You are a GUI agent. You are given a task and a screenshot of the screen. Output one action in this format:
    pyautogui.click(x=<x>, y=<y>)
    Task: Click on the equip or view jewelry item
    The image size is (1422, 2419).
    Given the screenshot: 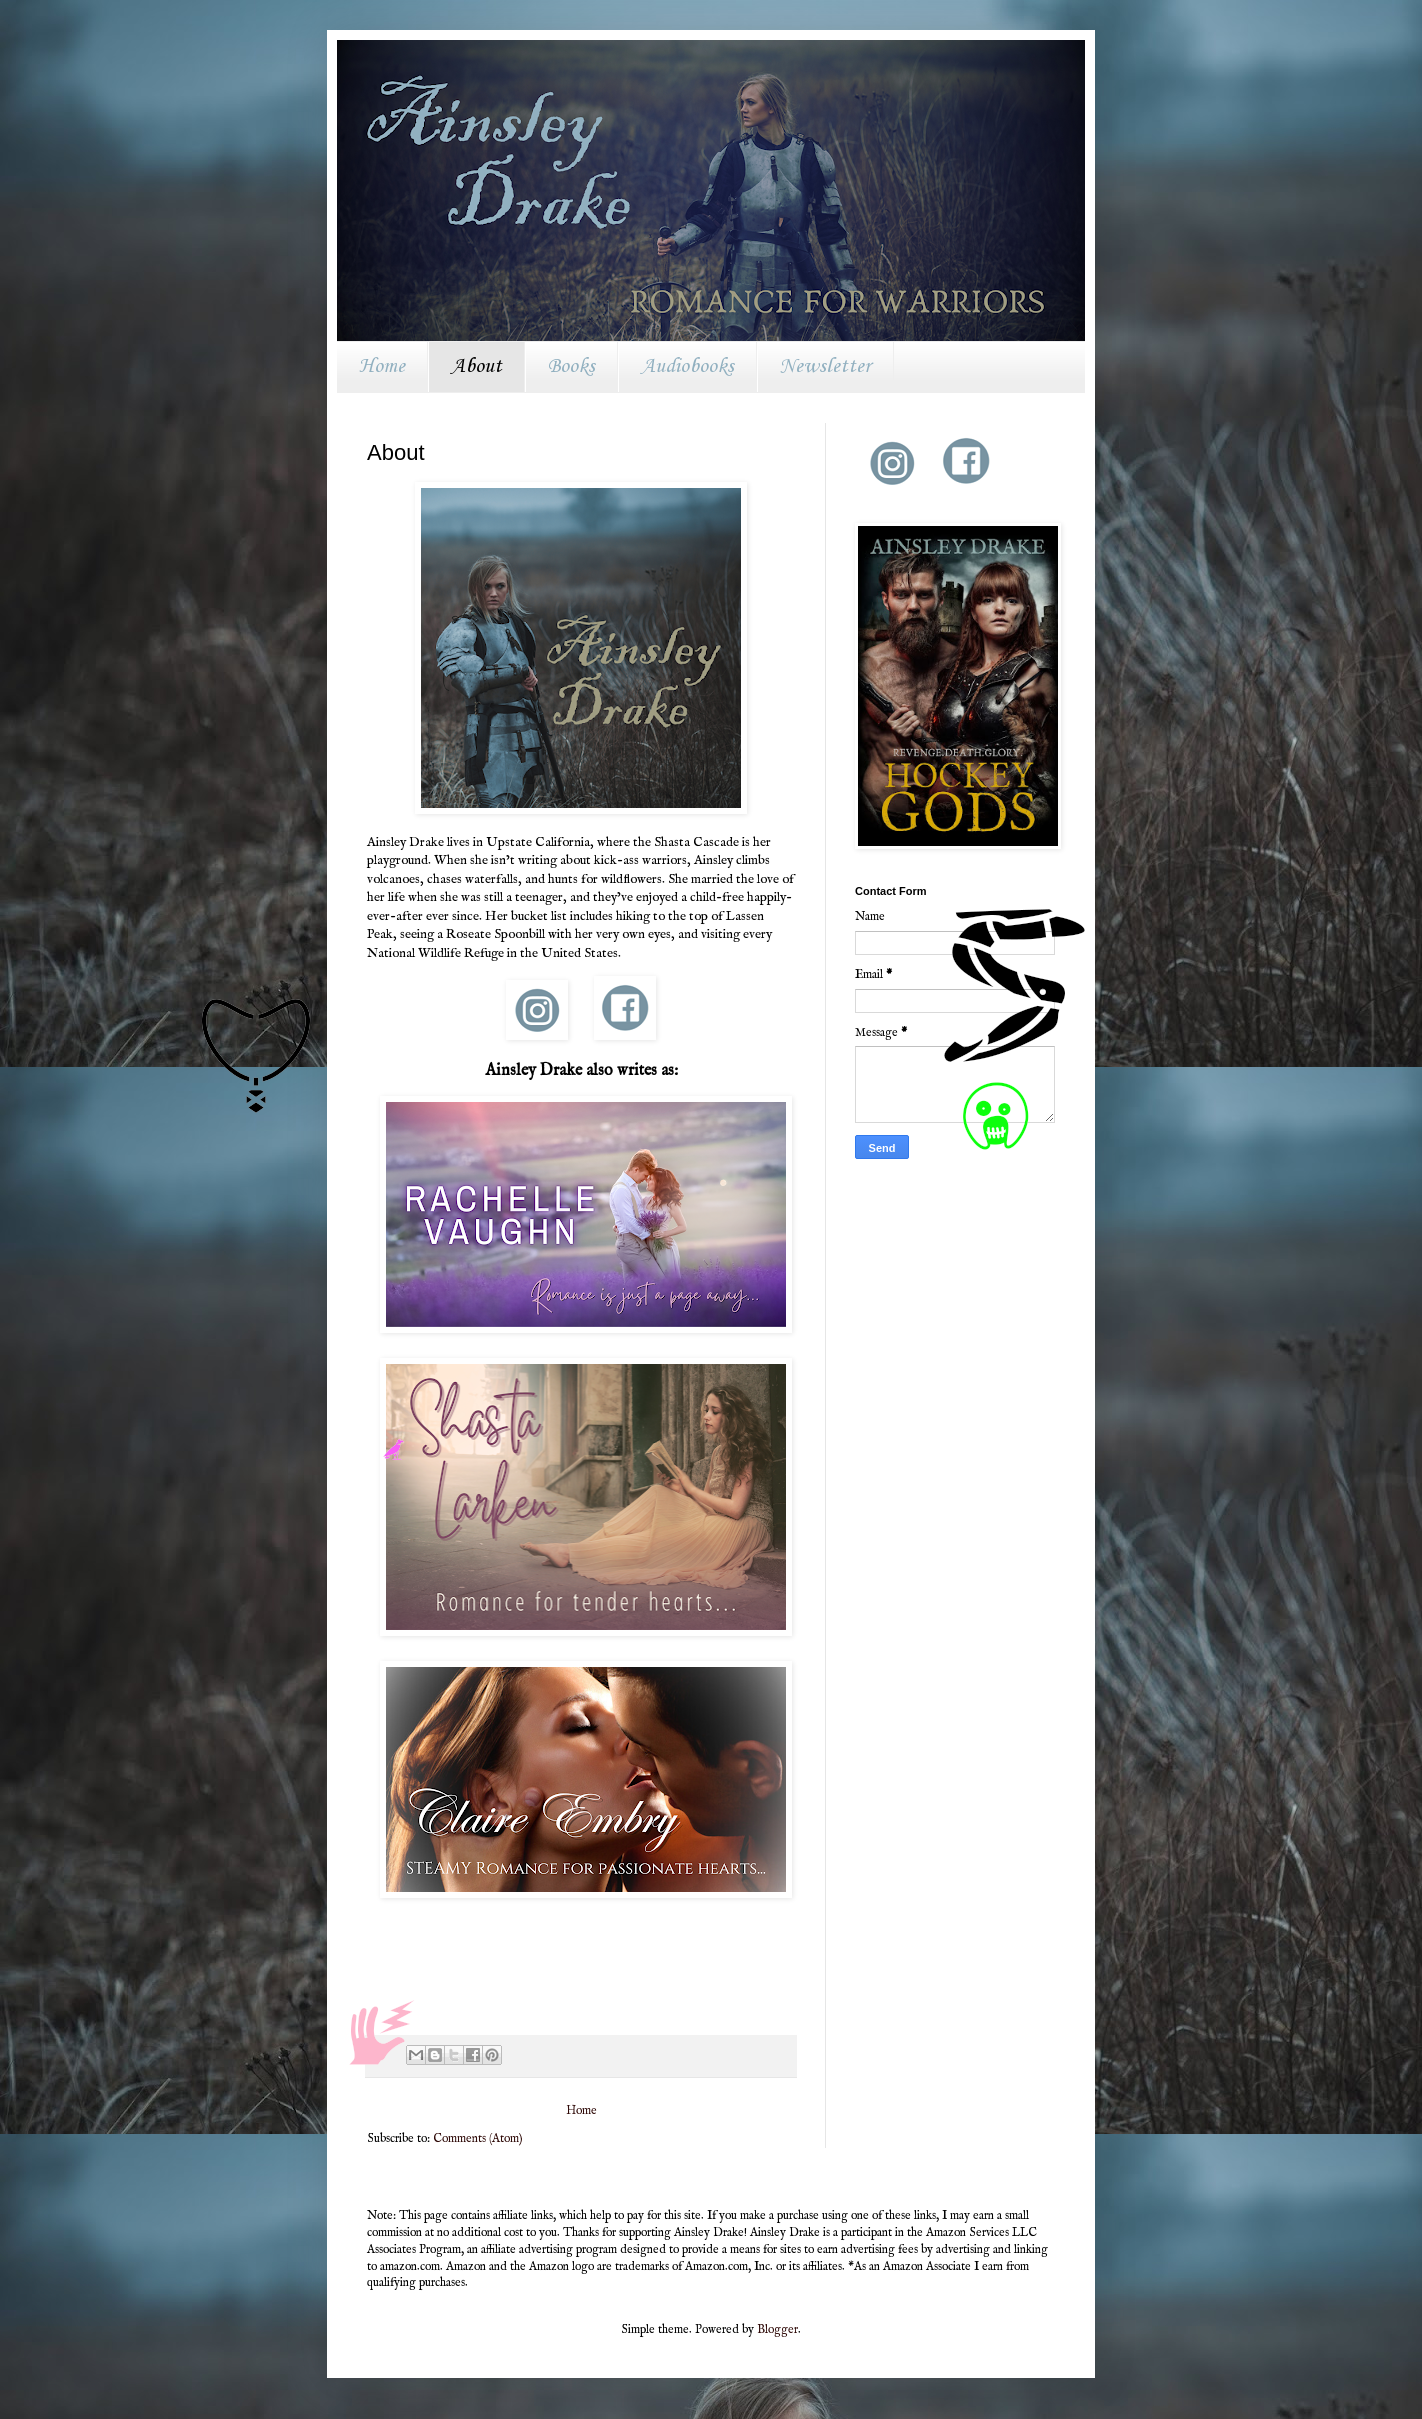 What is the action you would take?
    pyautogui.click(x=256, y=1056)
    